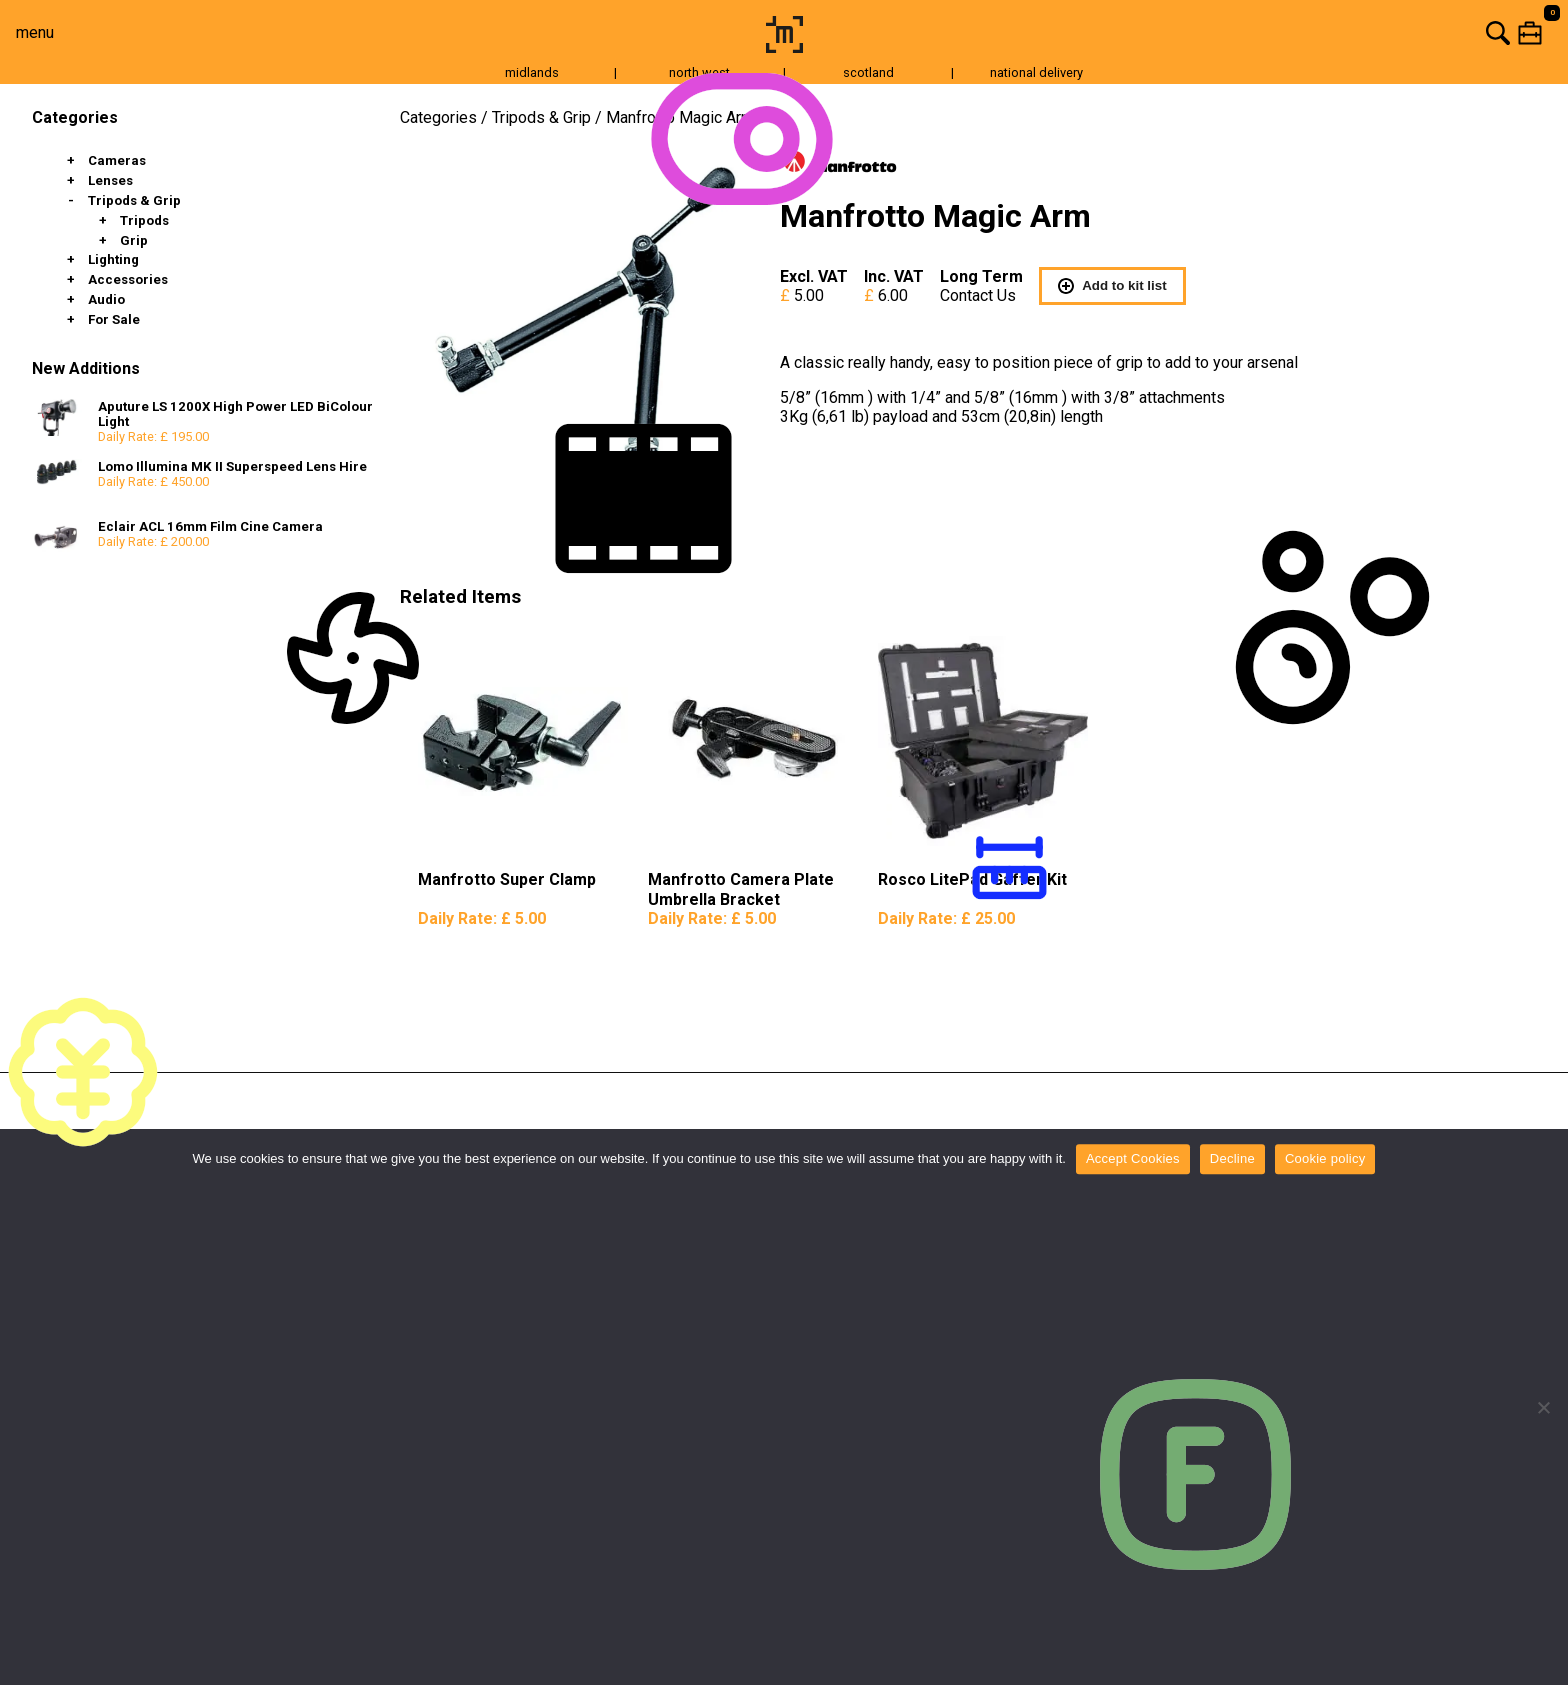 This screenshot has height=1685, width=1568. What do you see at coordinates (1195, 1474) in the screenshot?
I see `open Facebook app or link` at bounding box center [1195, 1474].